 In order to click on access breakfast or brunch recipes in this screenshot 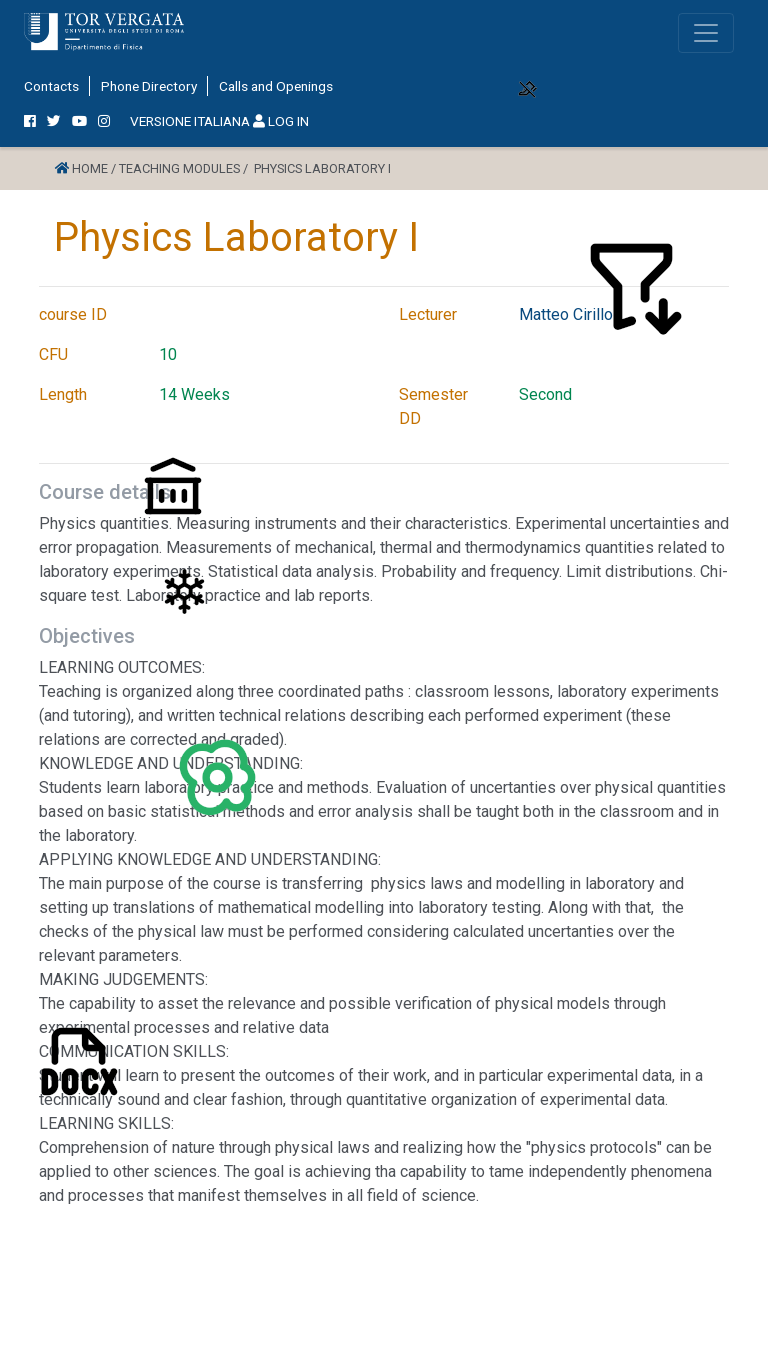, I will do `click(217, 777)`.